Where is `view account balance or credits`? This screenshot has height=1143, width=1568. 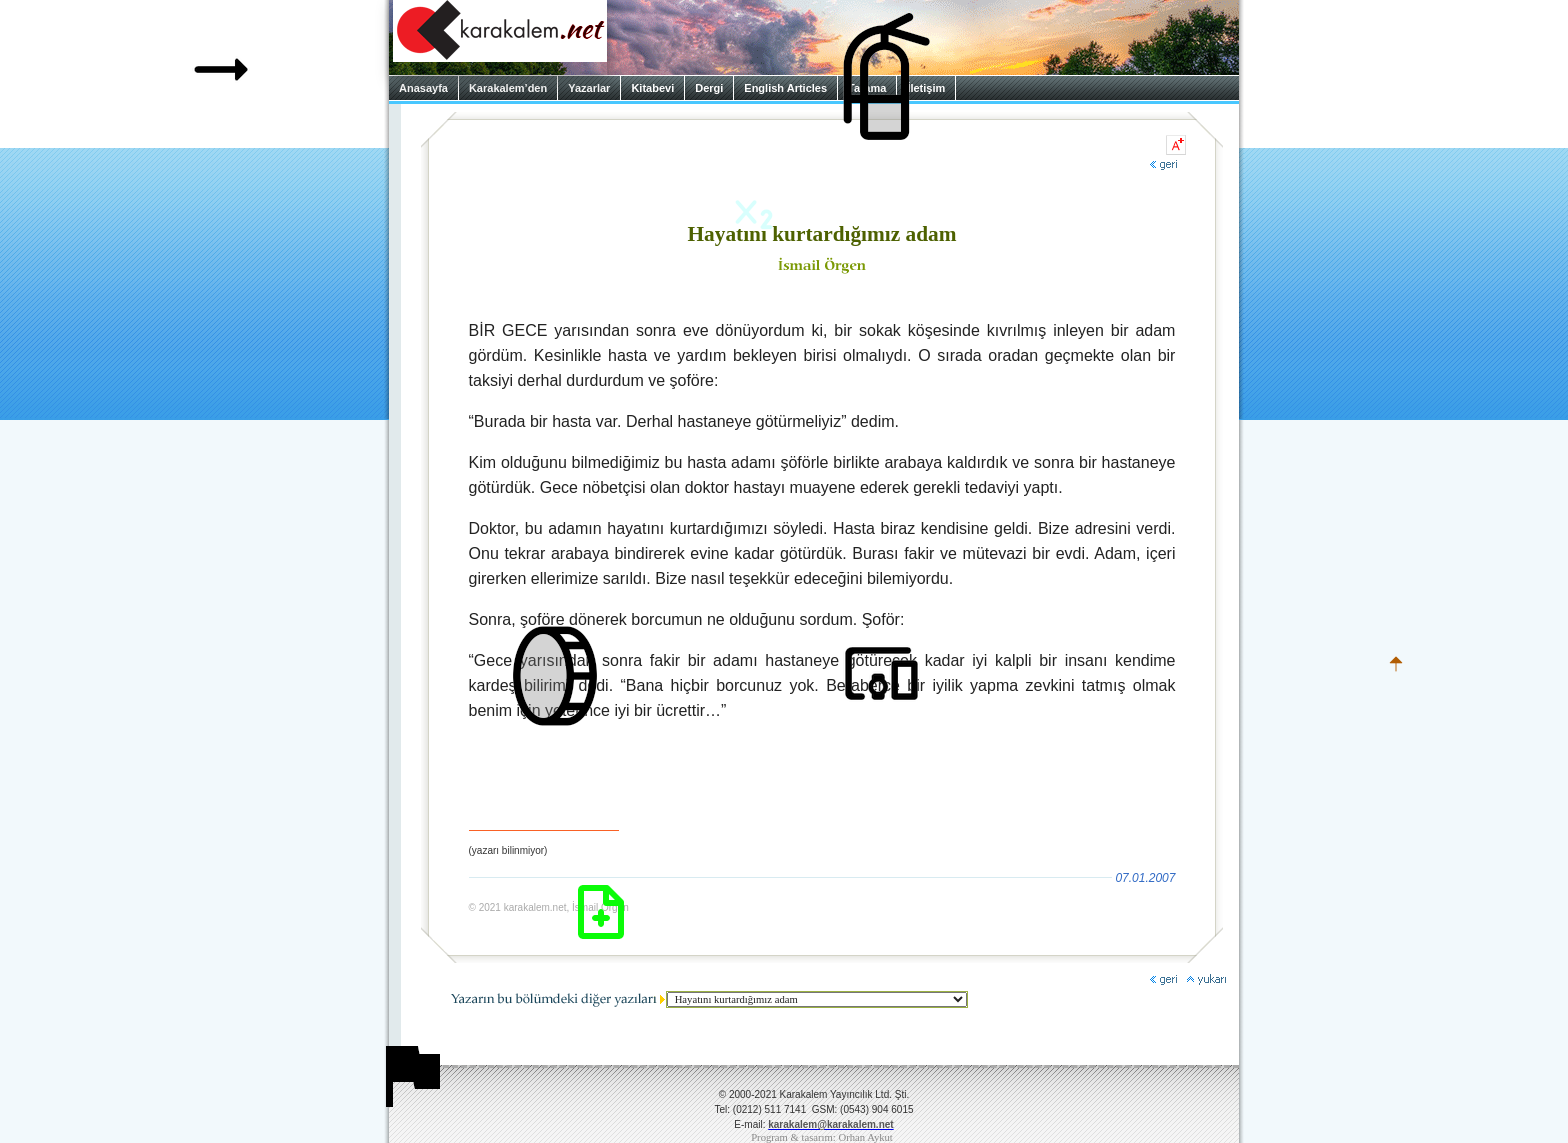 view account balance or credits is located at coordinates (555, 676).